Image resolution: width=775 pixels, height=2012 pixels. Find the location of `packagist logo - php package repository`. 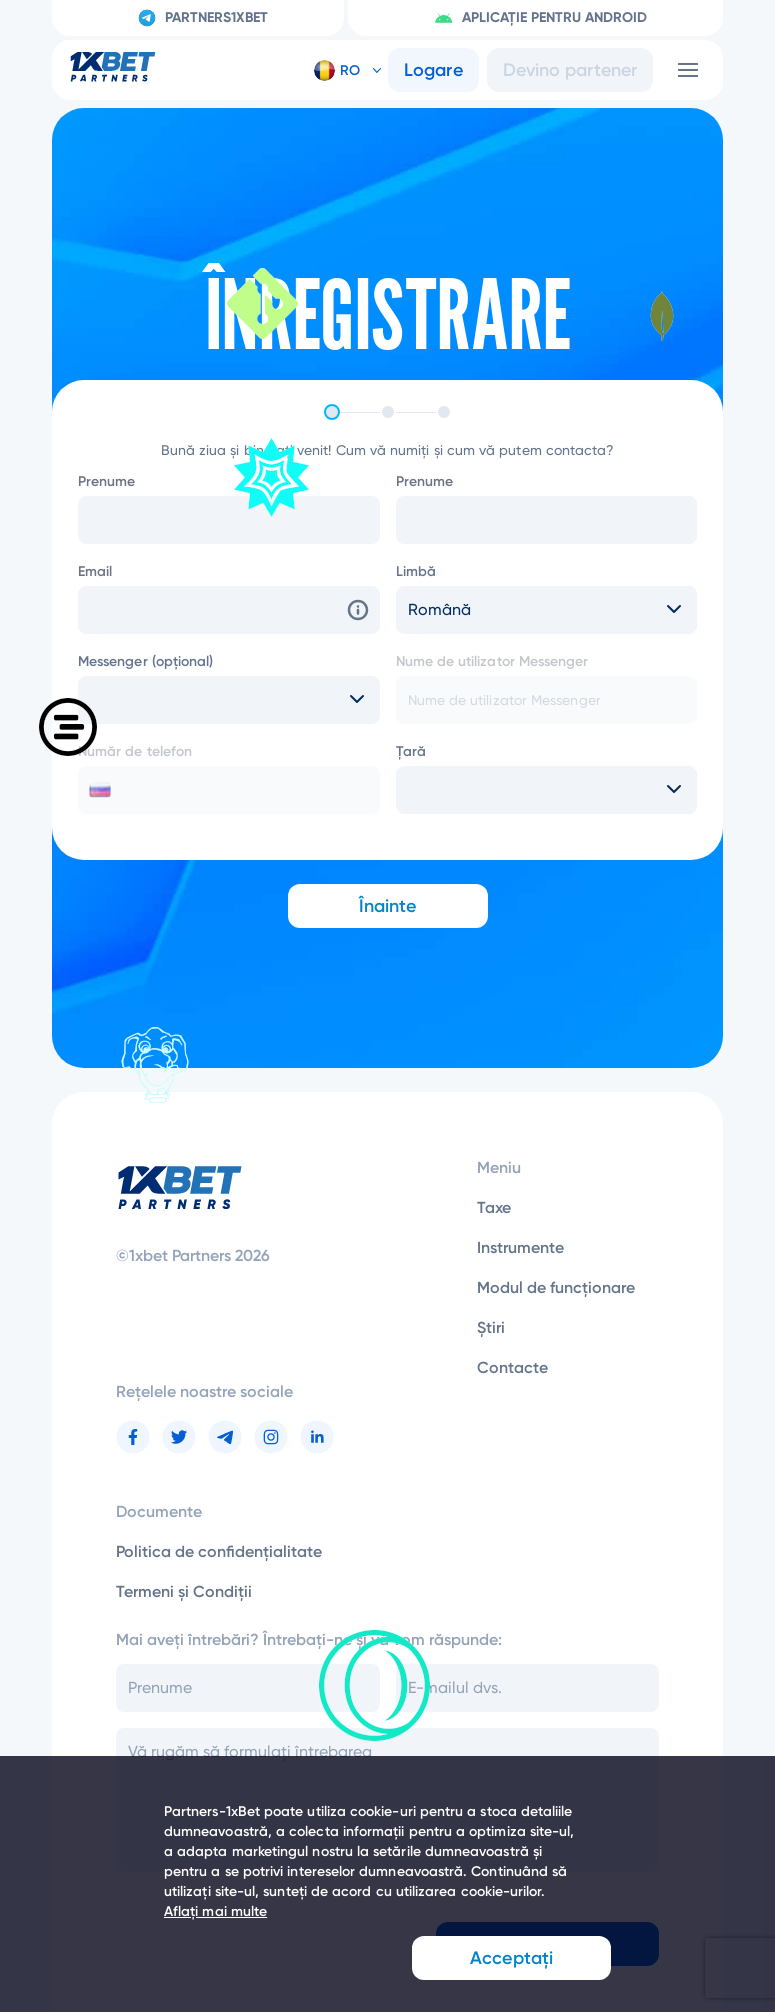

packagist logo - php package repository is located at coordinates (155, 1065).